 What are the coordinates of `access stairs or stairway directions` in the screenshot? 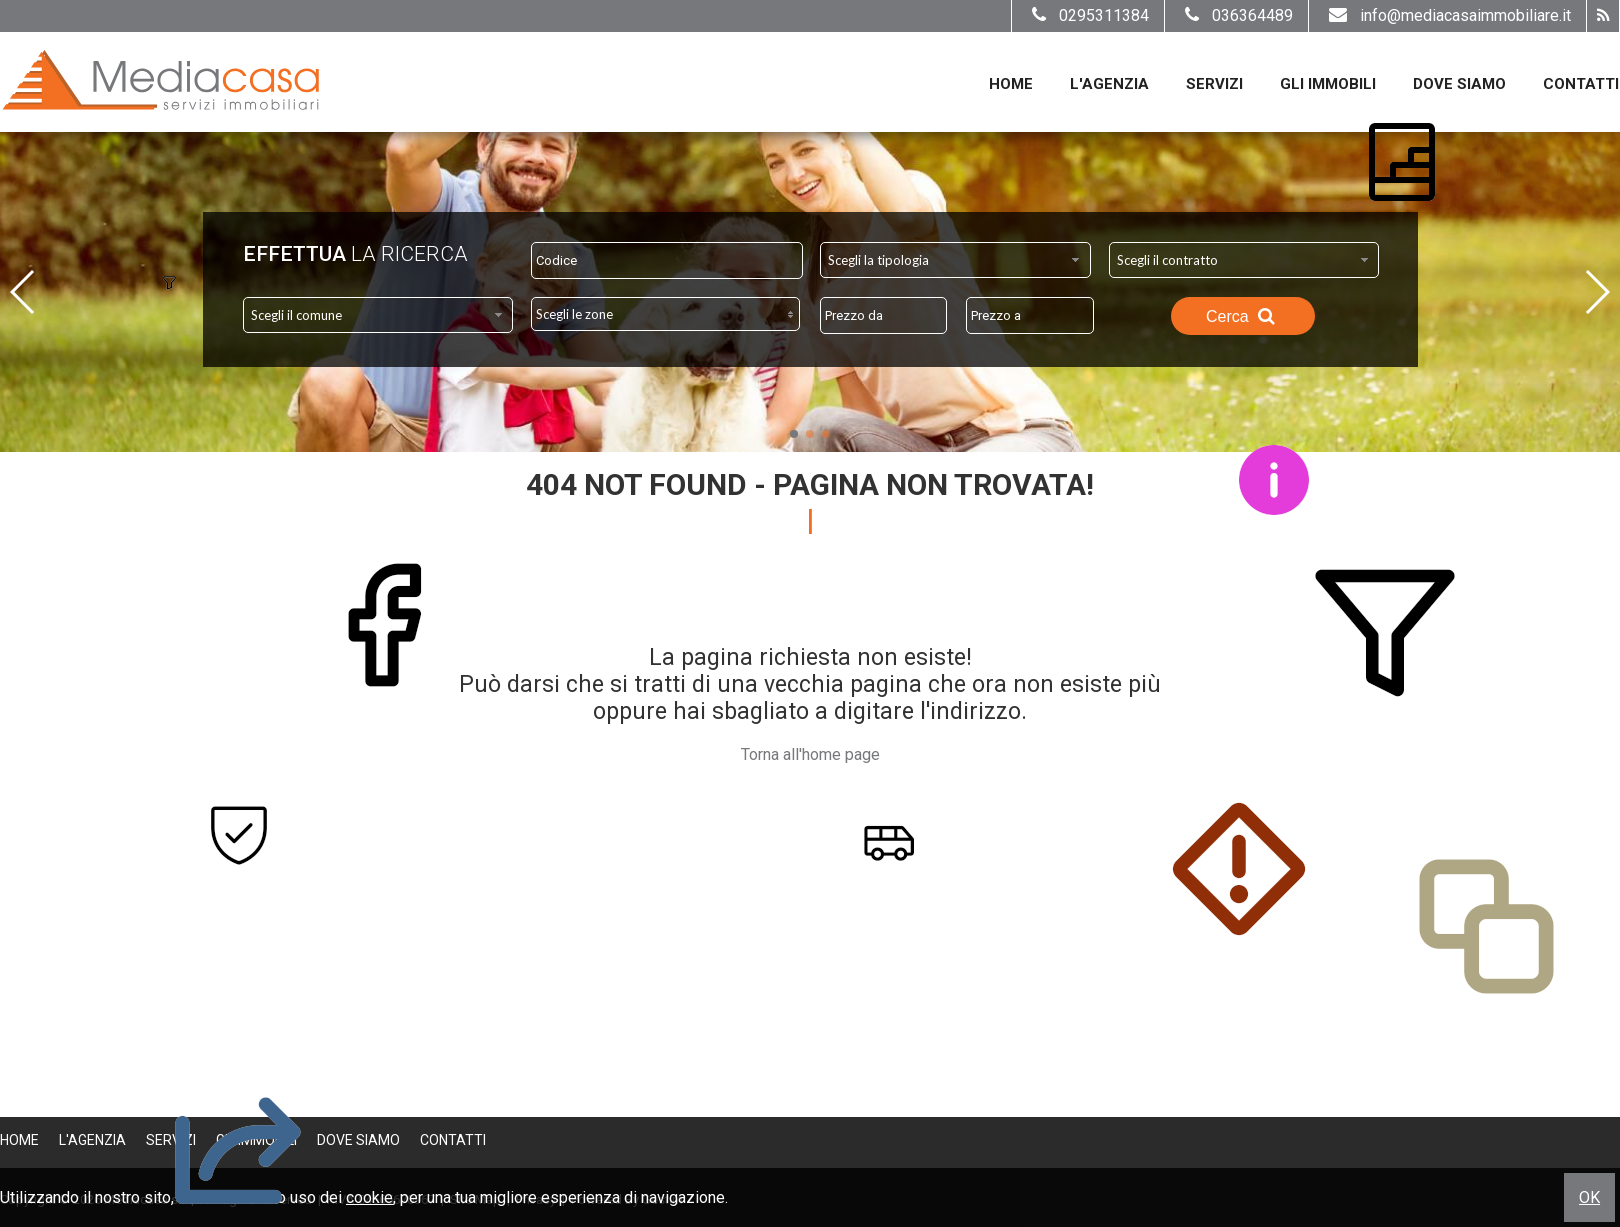 It's located at (1402, 162).